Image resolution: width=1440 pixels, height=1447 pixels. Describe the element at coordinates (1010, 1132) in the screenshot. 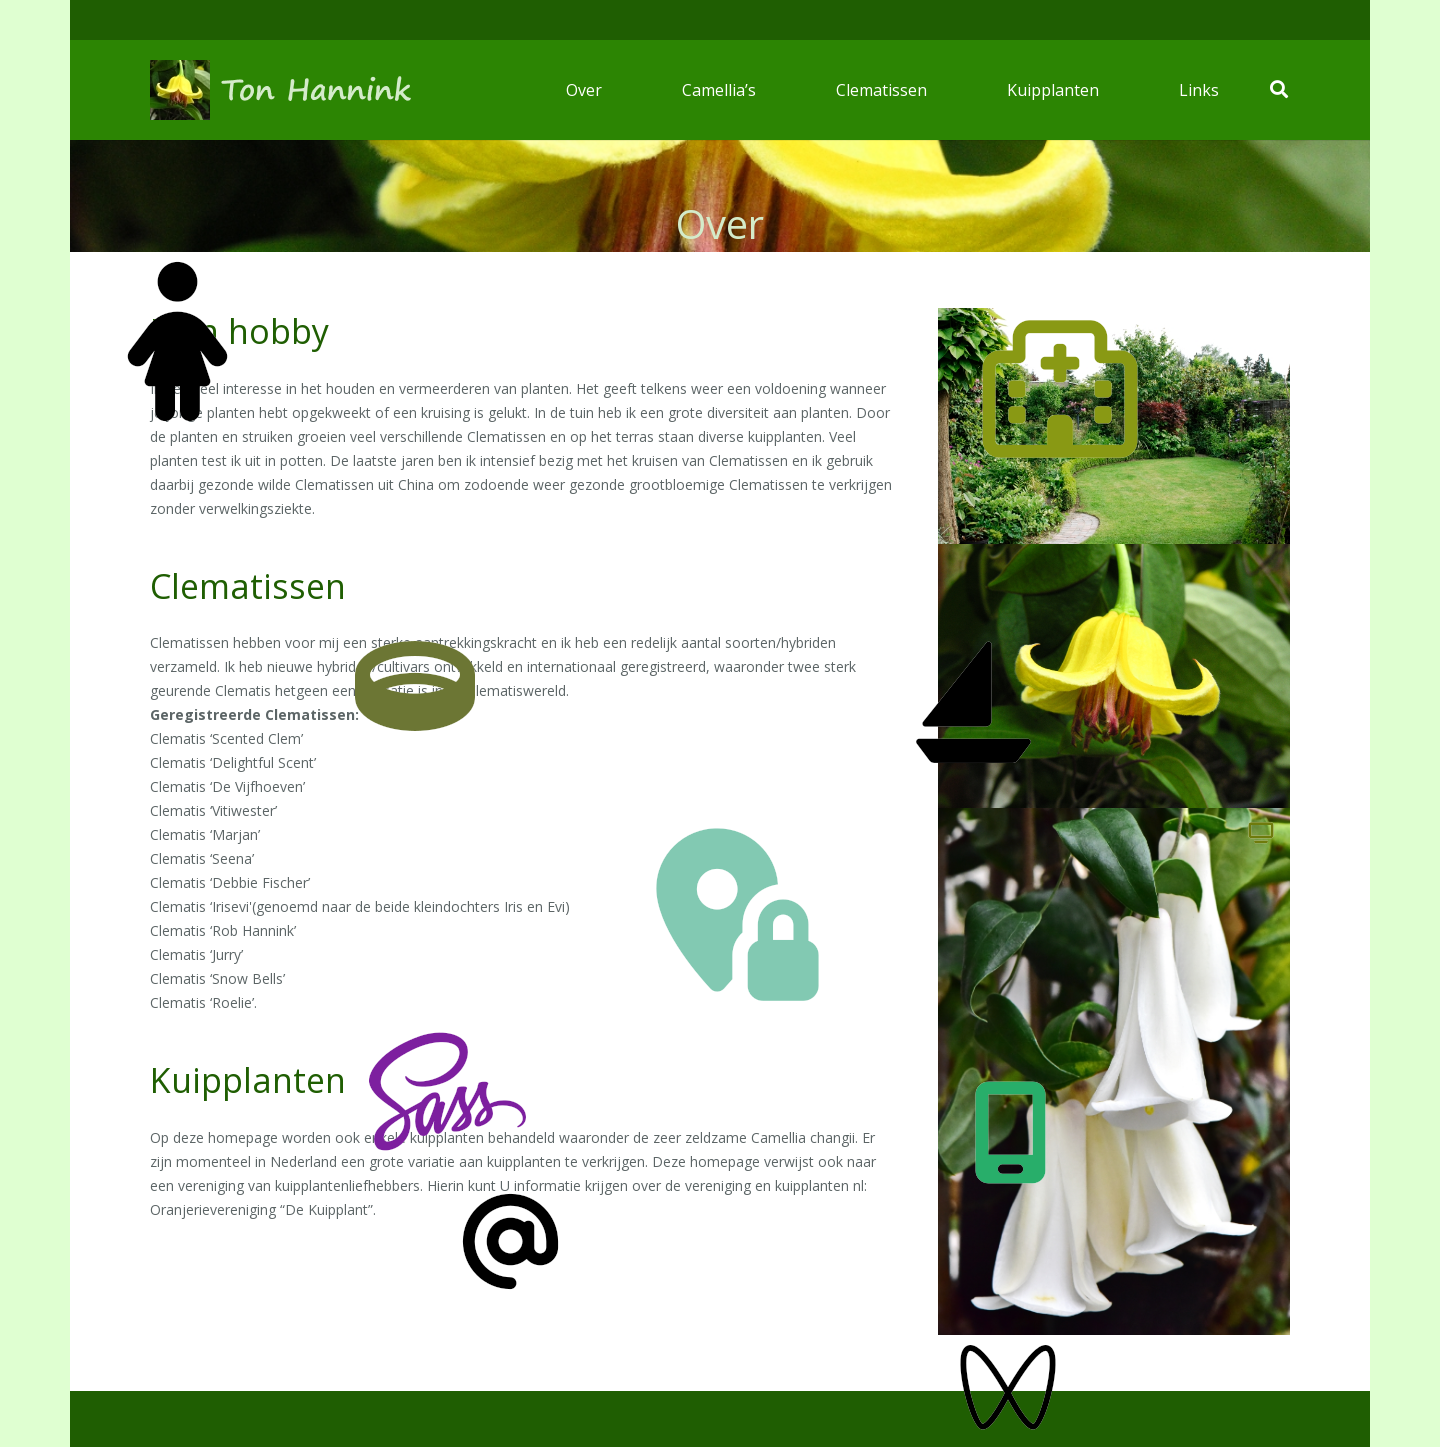

I see `switch to mobile view` at that location.